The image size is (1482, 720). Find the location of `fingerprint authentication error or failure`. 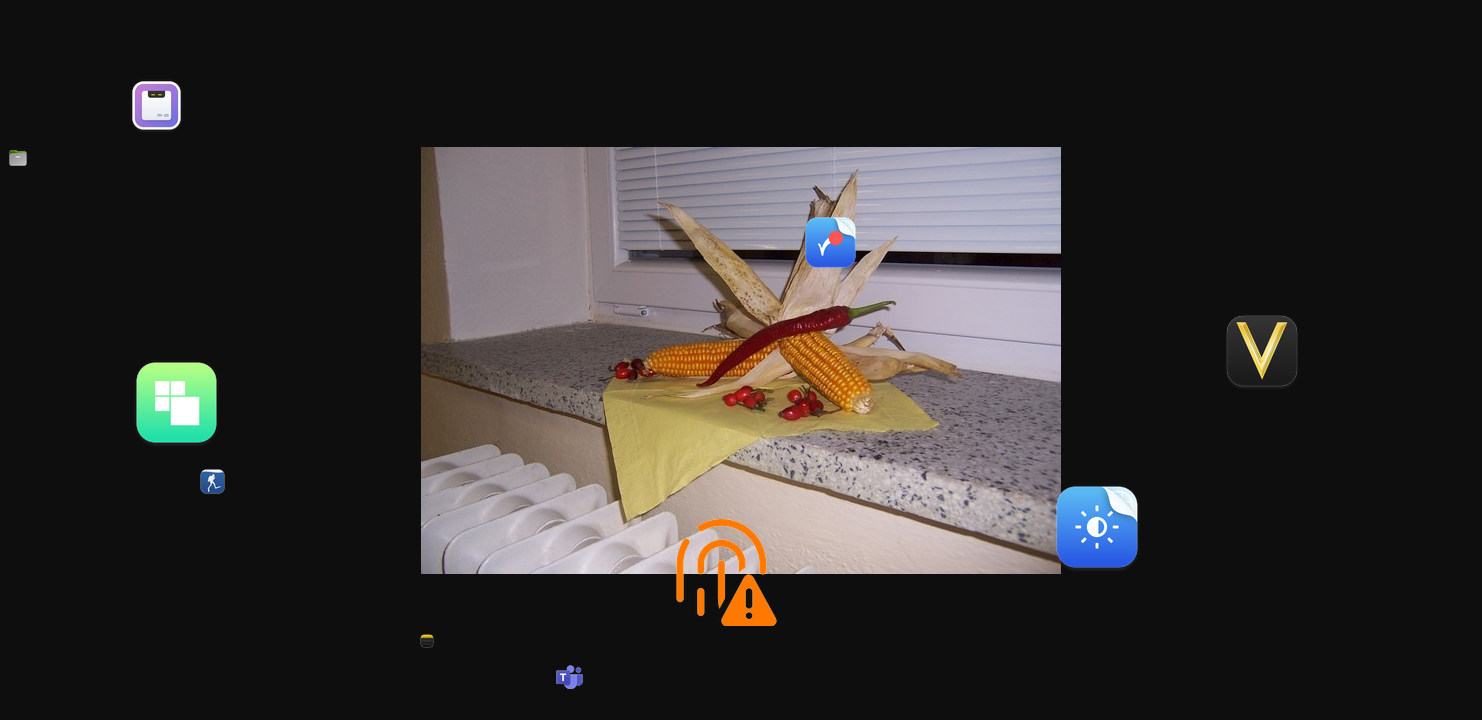

fingerprint authentication error or failure is located at coordinates (726, 572).